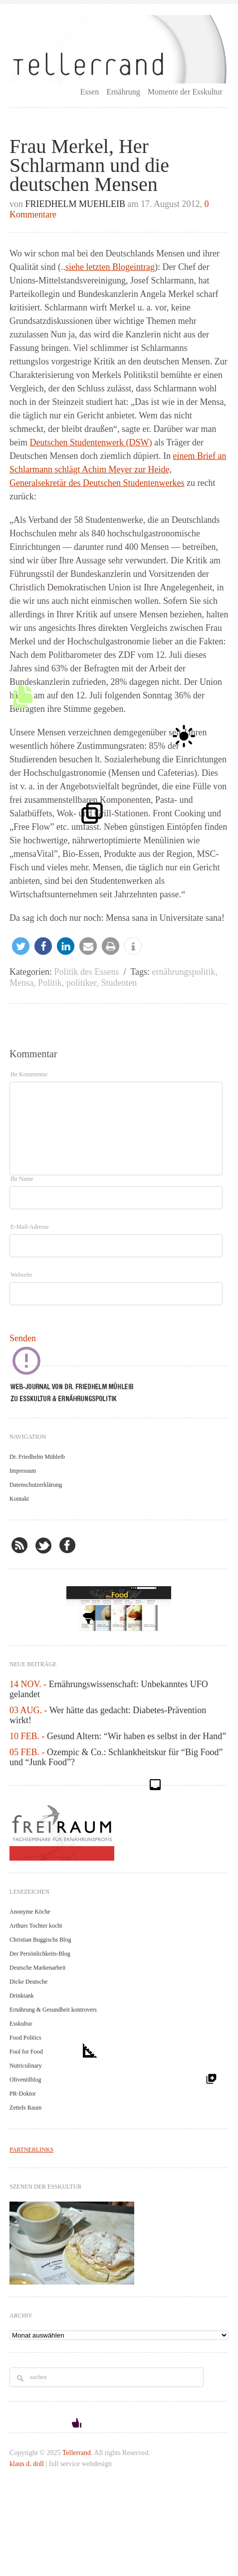  What do you see at coordinates (155, 1785) in the screenshot?
I see `access your inbox` at bounding box center [155, 1785].